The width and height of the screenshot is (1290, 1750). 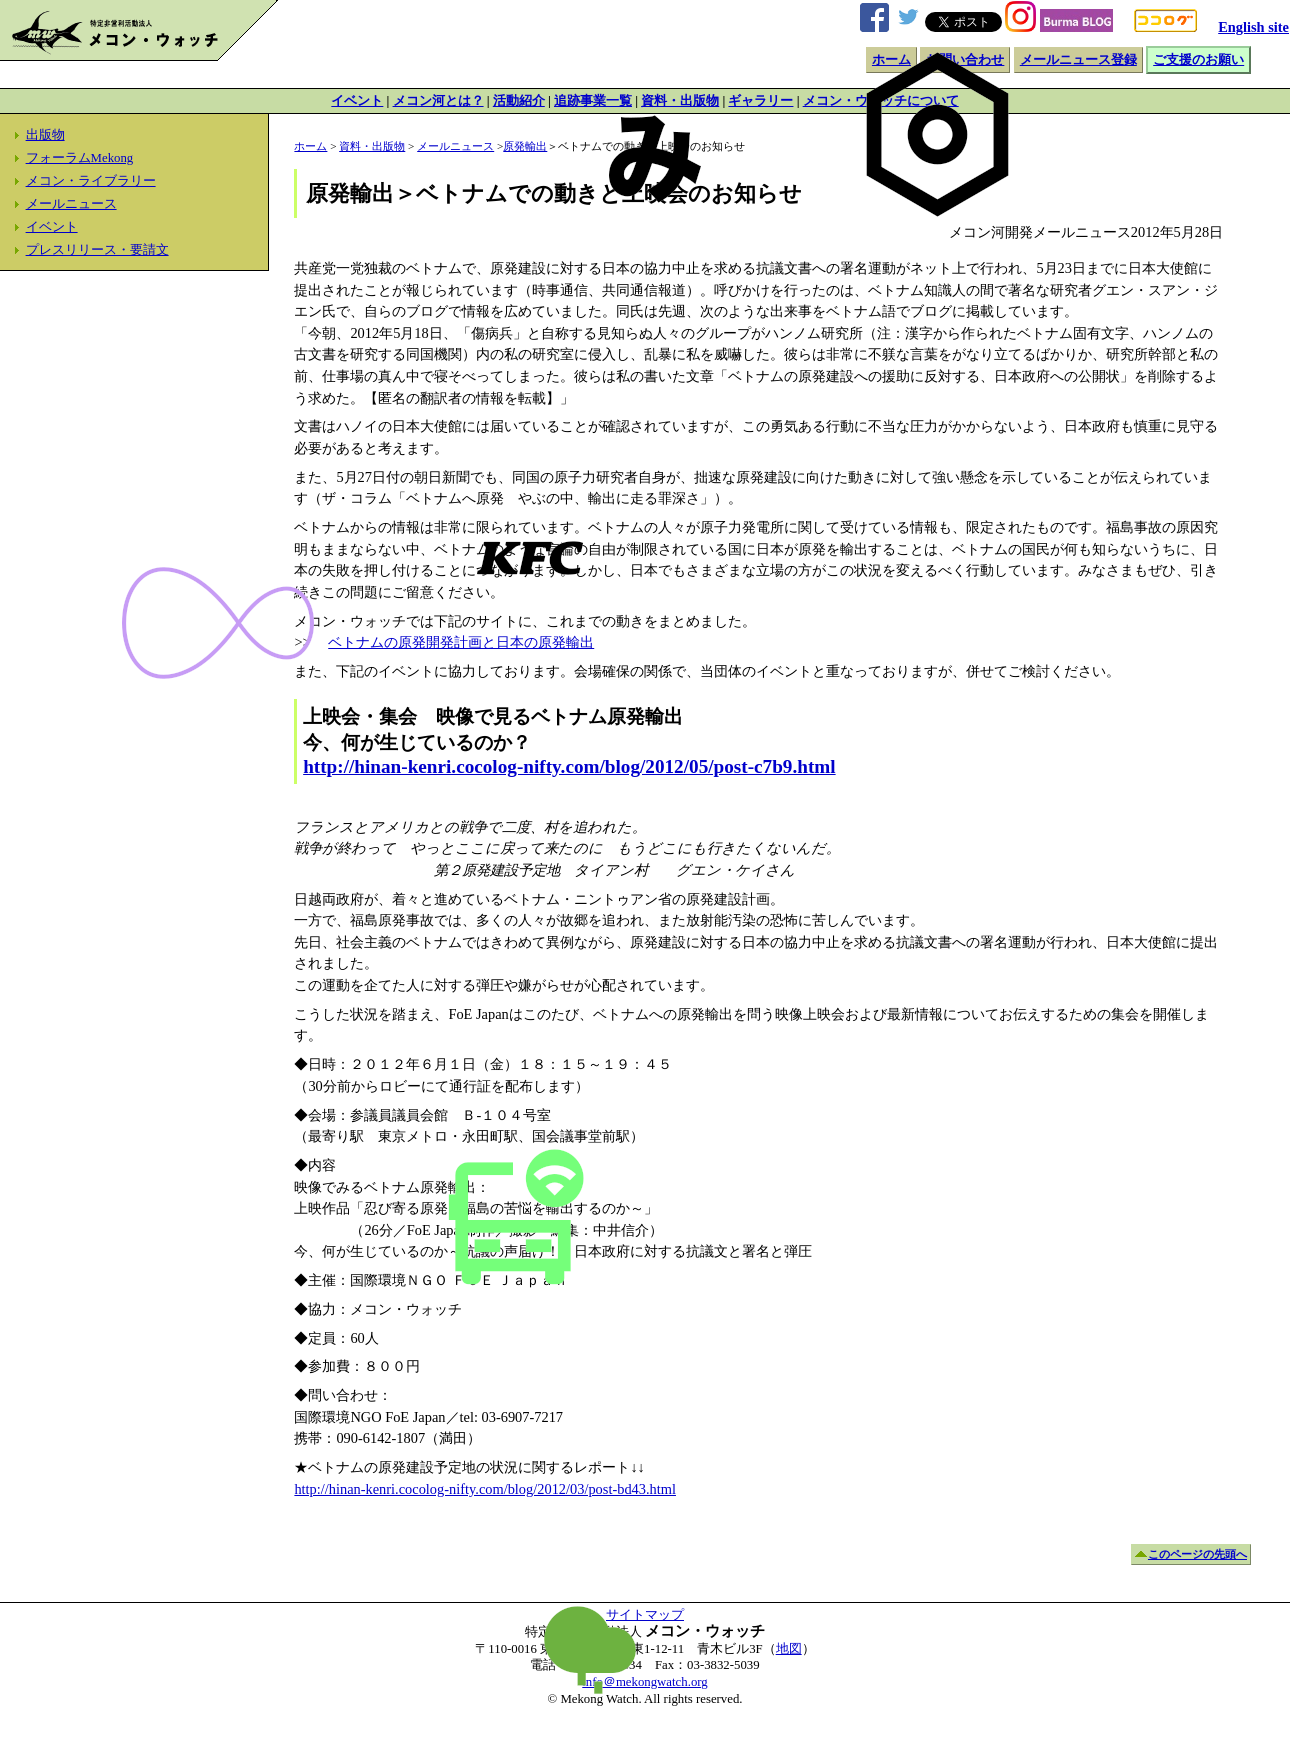 What do you see at coordinates (218, 623) in the screenshot?
I see `virgin media brand logo` at bounding box center [218, 623].